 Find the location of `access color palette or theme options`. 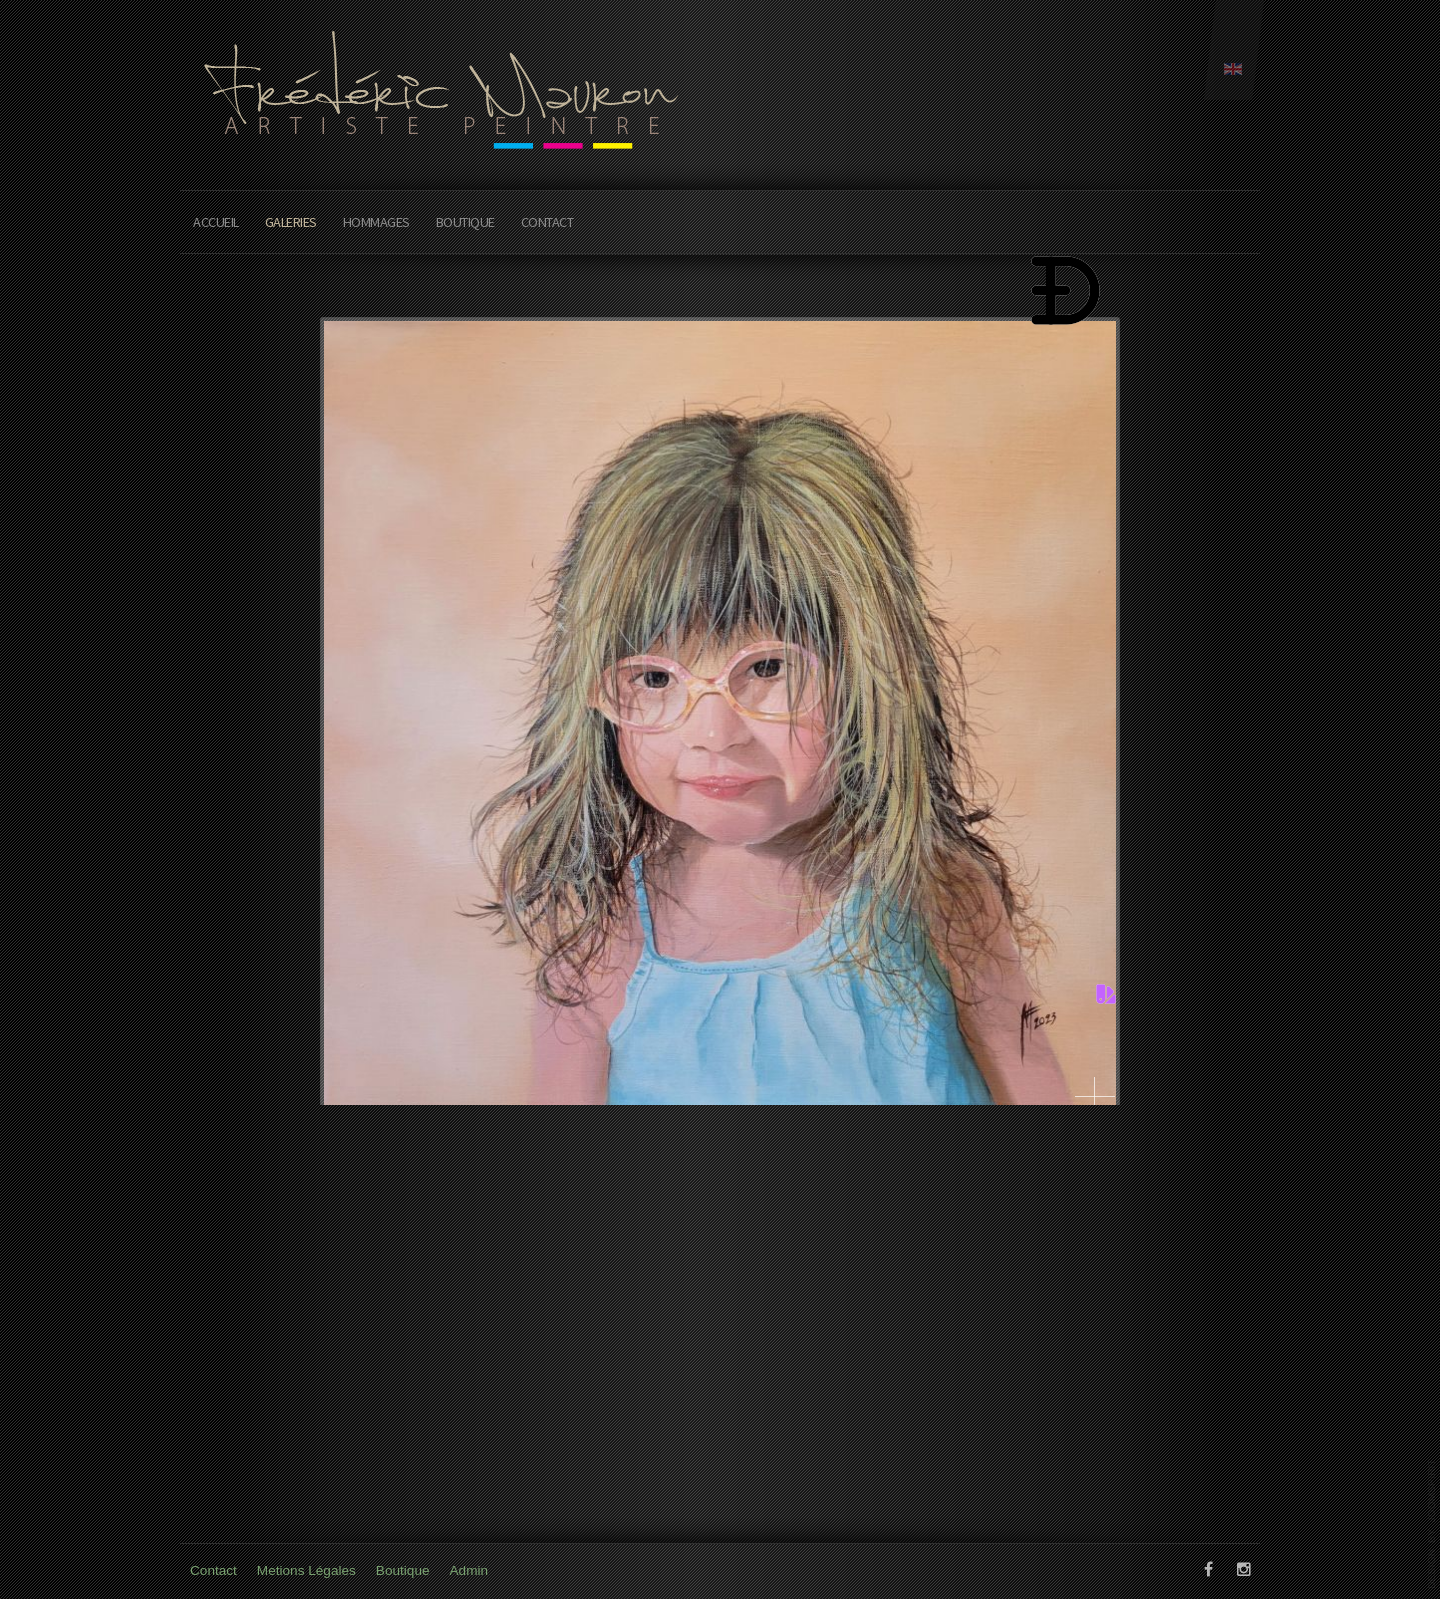

access color palette or theme options is located at coordinates (1106, 994).